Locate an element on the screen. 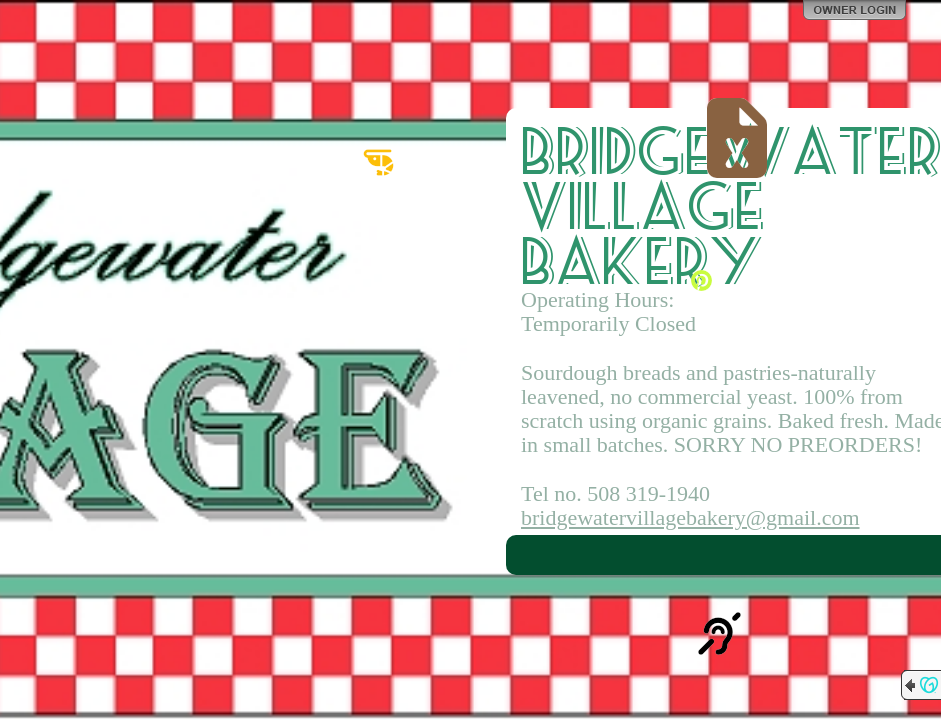 The height and width of the screenshot is (720, 941). indicates deaf or hard of hearing accessibility option is located at coordinates (719, 633).